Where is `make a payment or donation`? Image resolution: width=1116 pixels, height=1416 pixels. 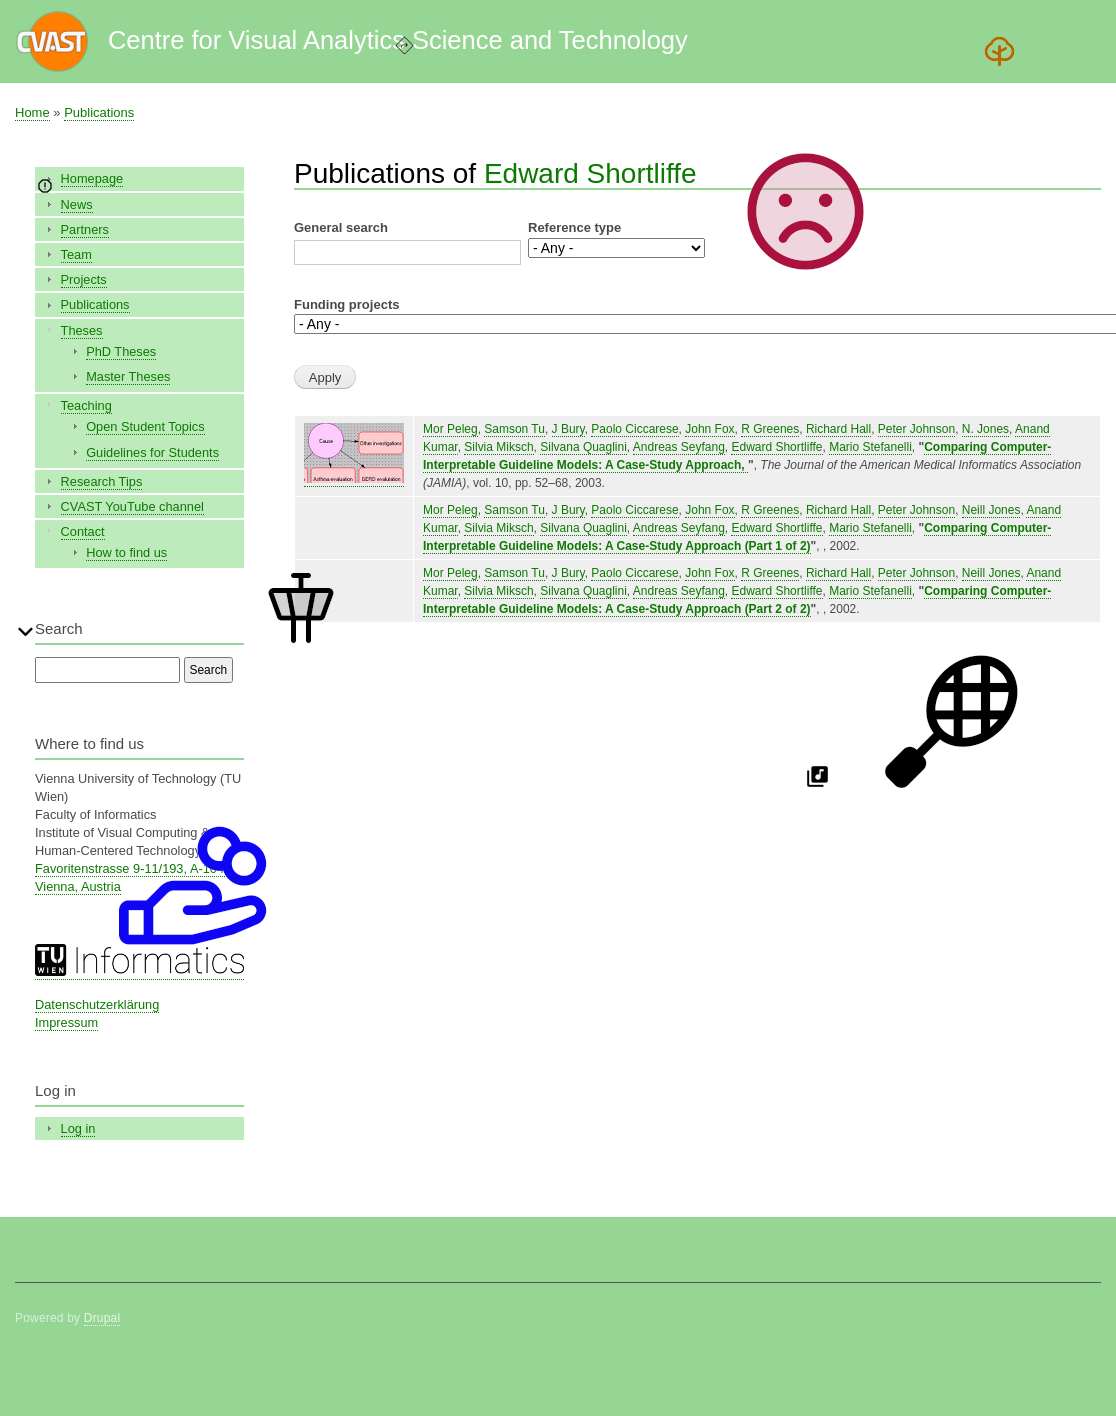 make a payment or donation is located at coordinates (197, 890).